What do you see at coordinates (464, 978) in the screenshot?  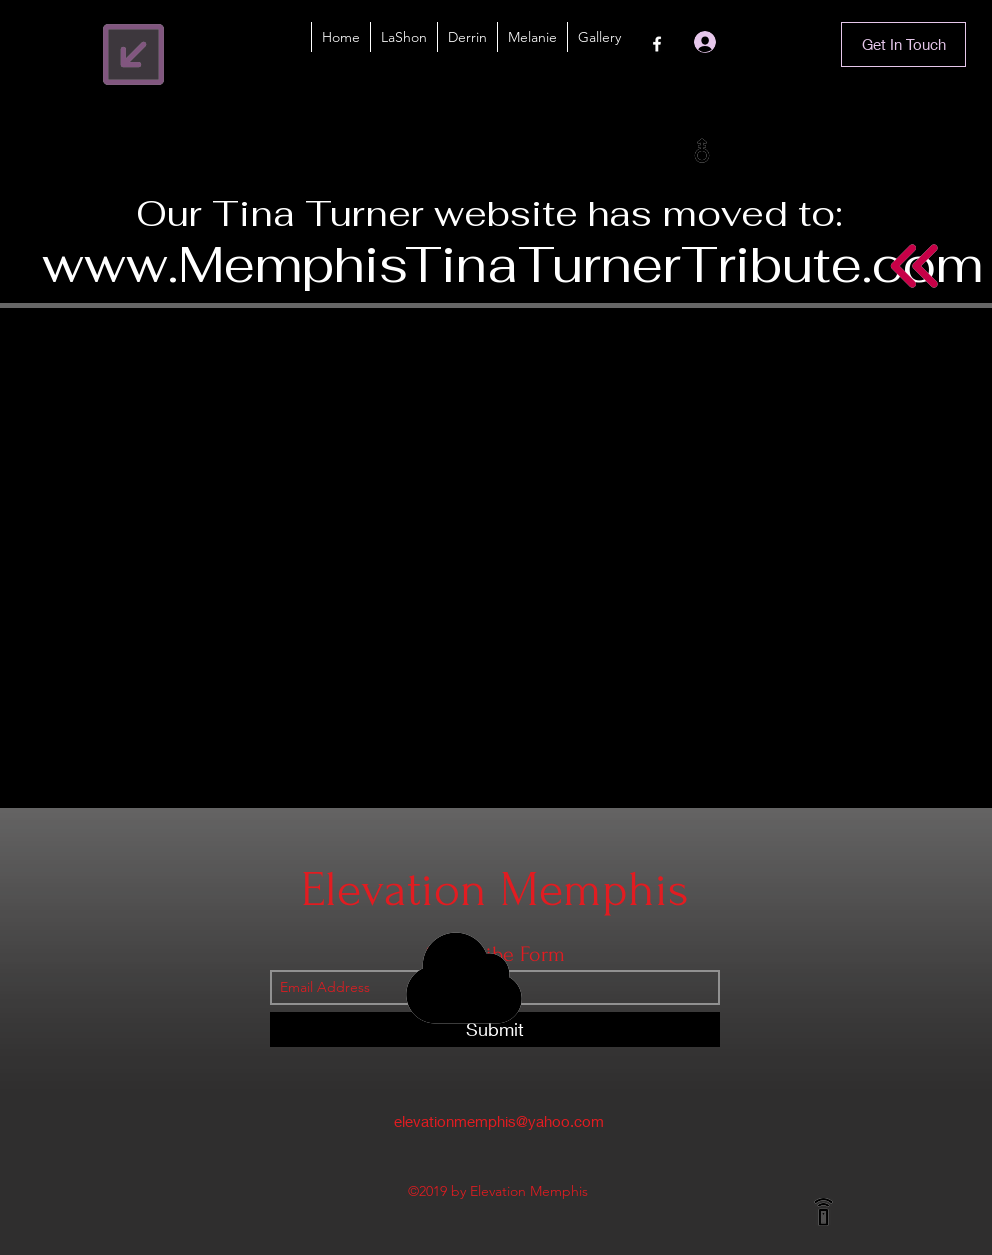 I see `cloud storage or sync status` at bounding box center [464, 978].